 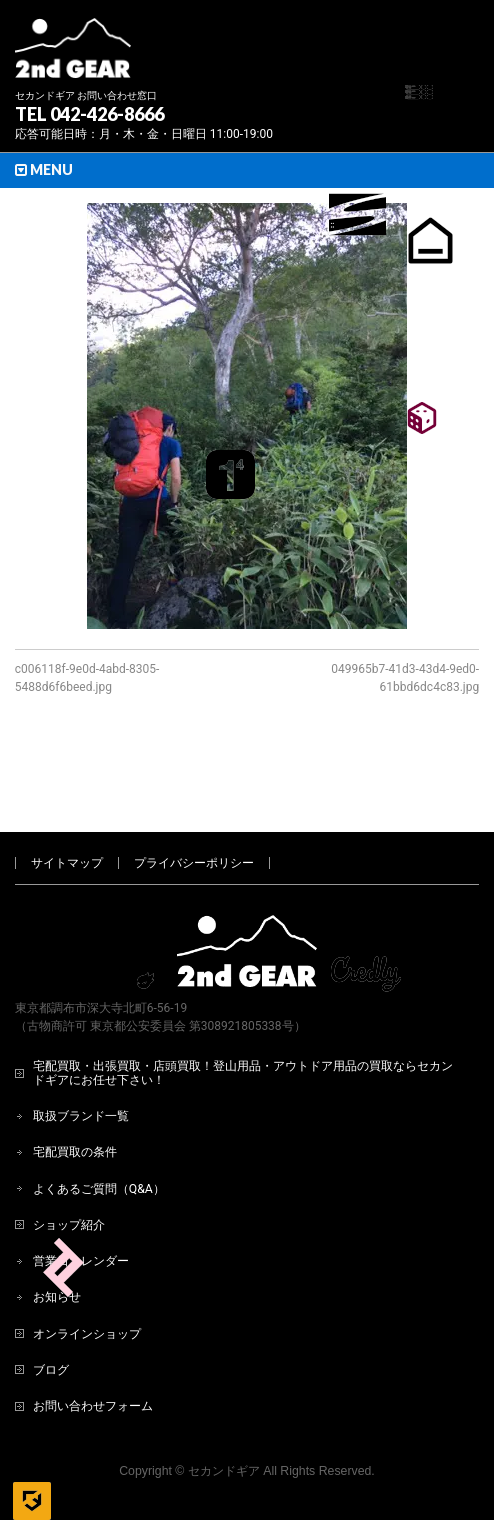 What do you see at coordinates (32, 1501) in the screenshot?
I see `clubforce app or service logo` at bounding box center [32, 1501].